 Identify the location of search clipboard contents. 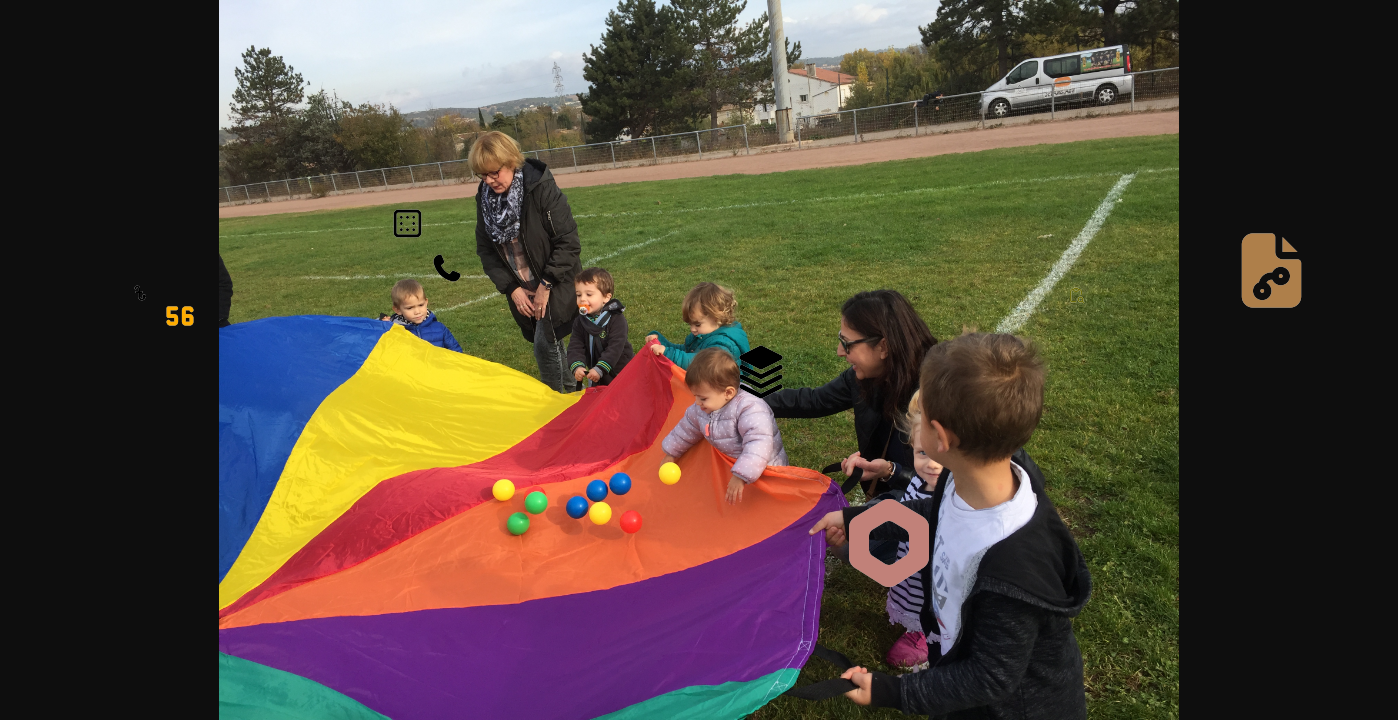
(1076, 295).